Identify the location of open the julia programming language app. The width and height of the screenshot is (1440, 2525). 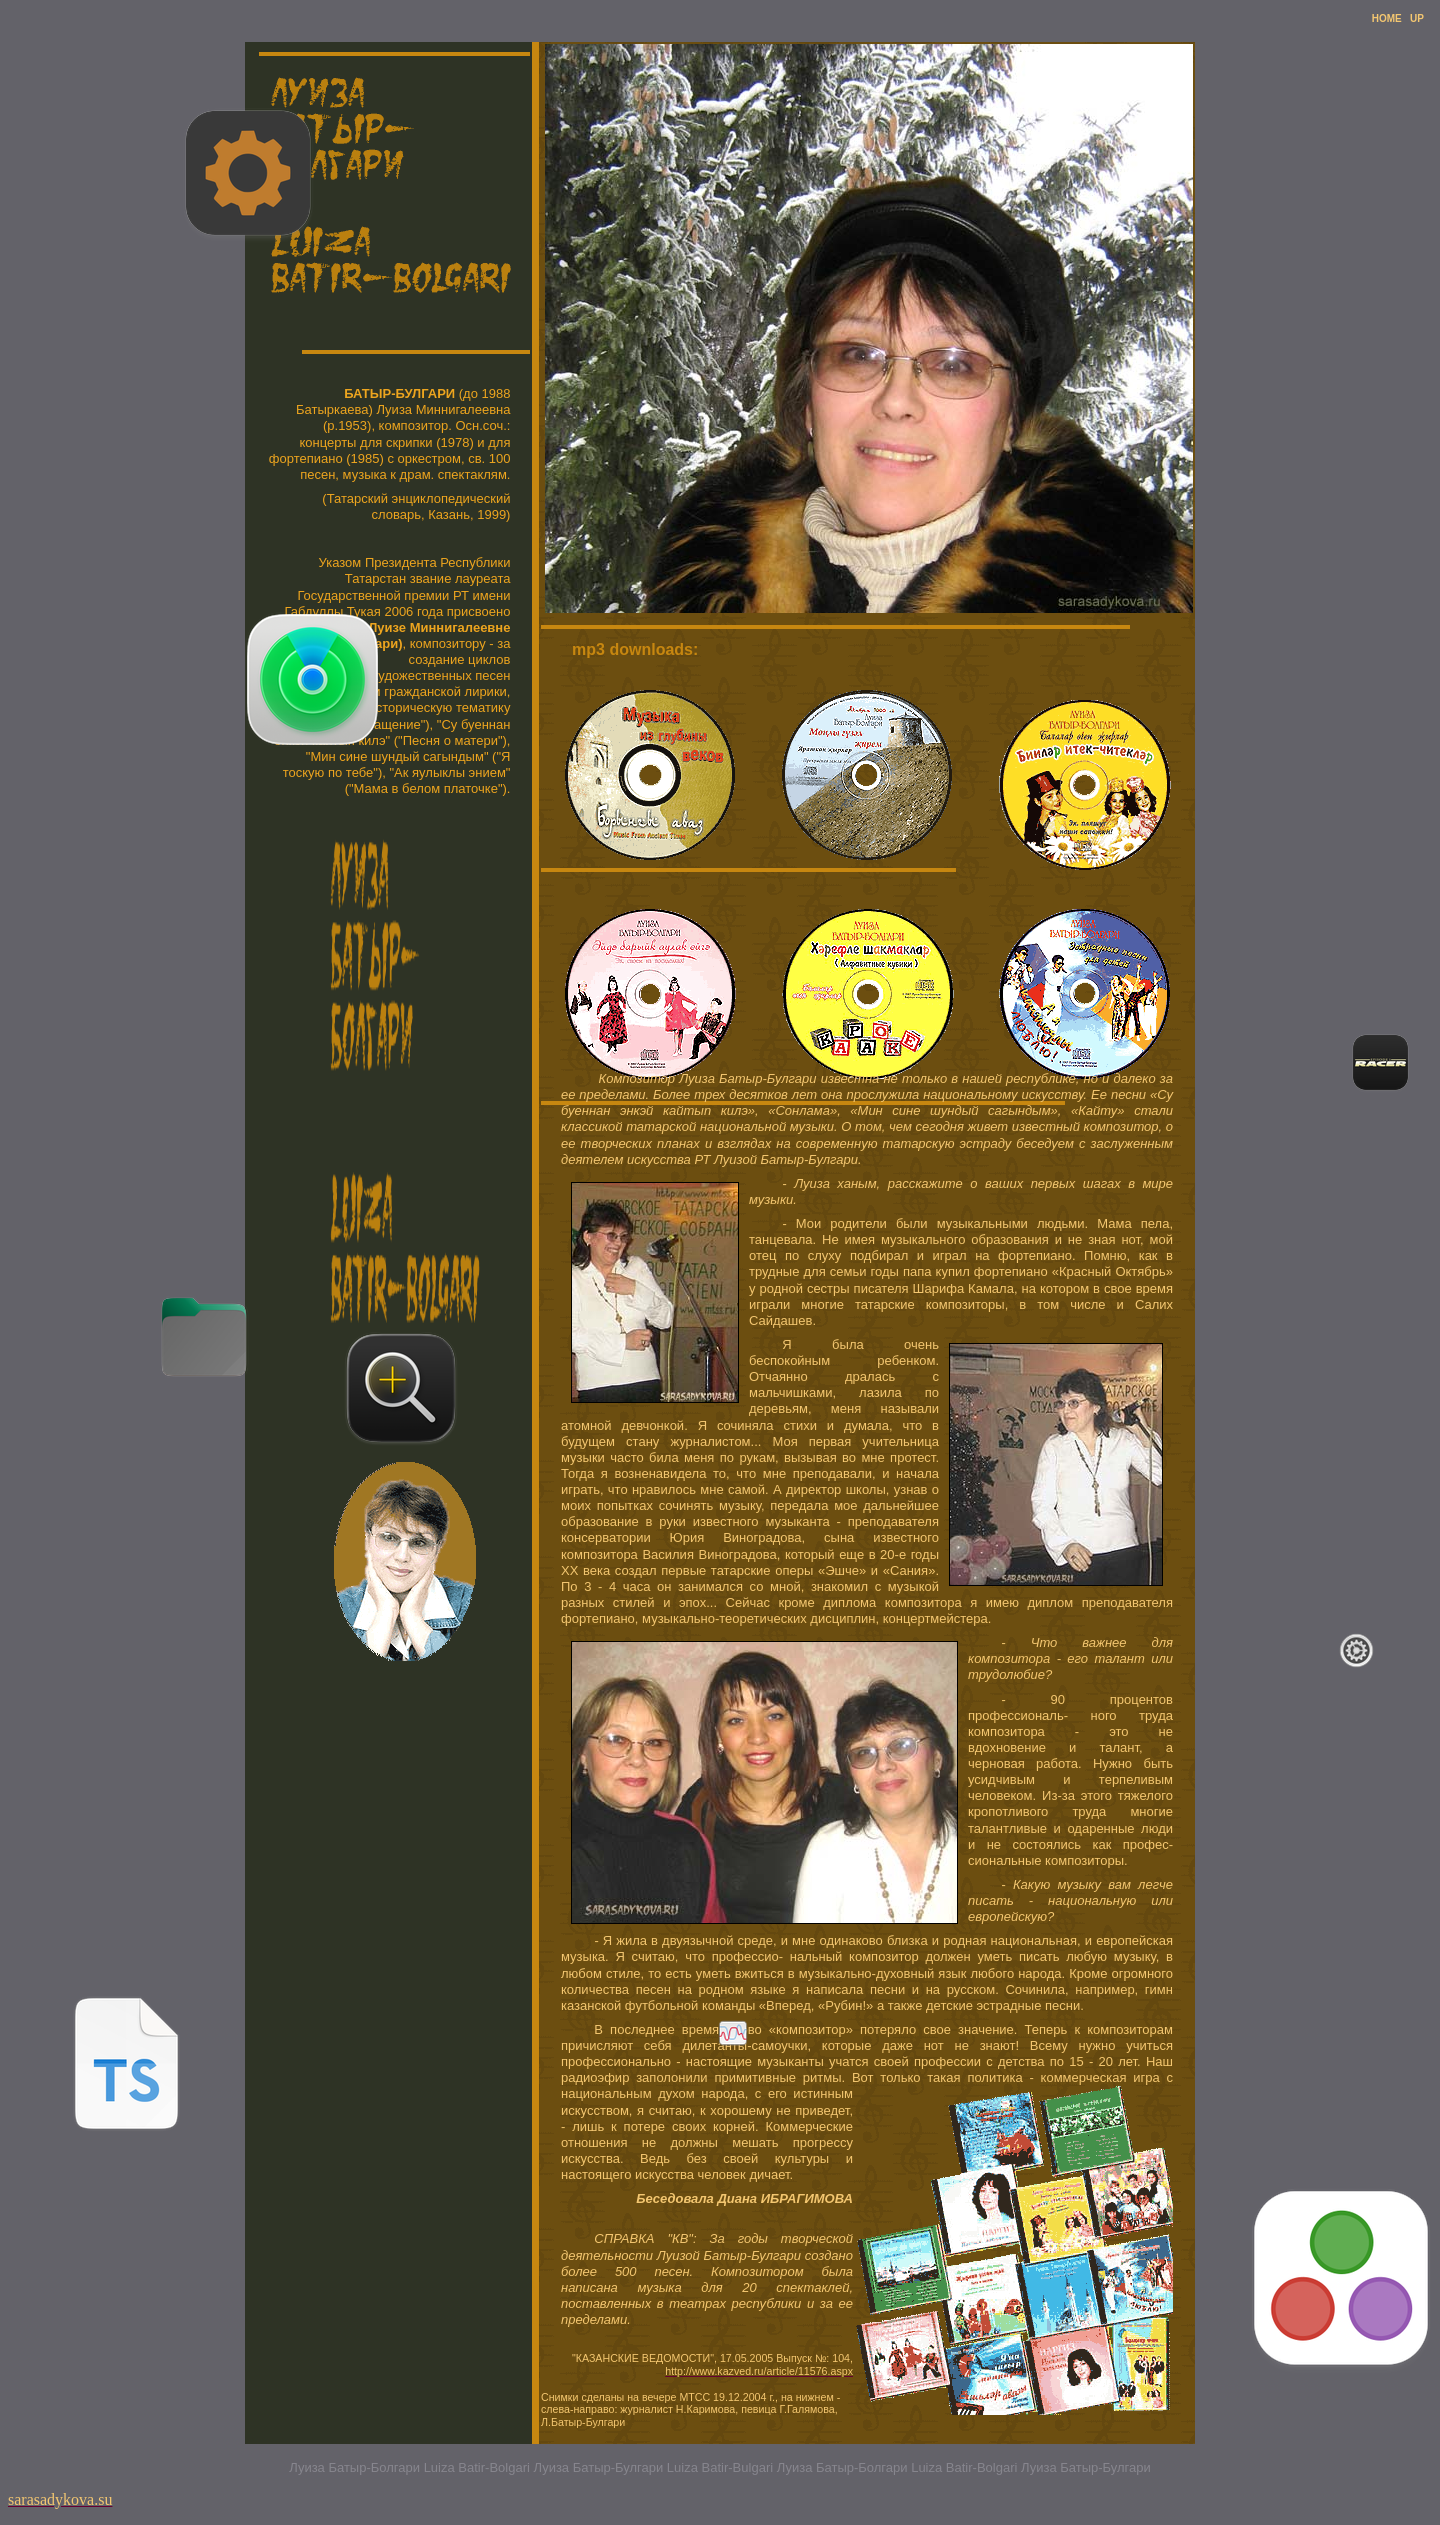
(1341, 2278).